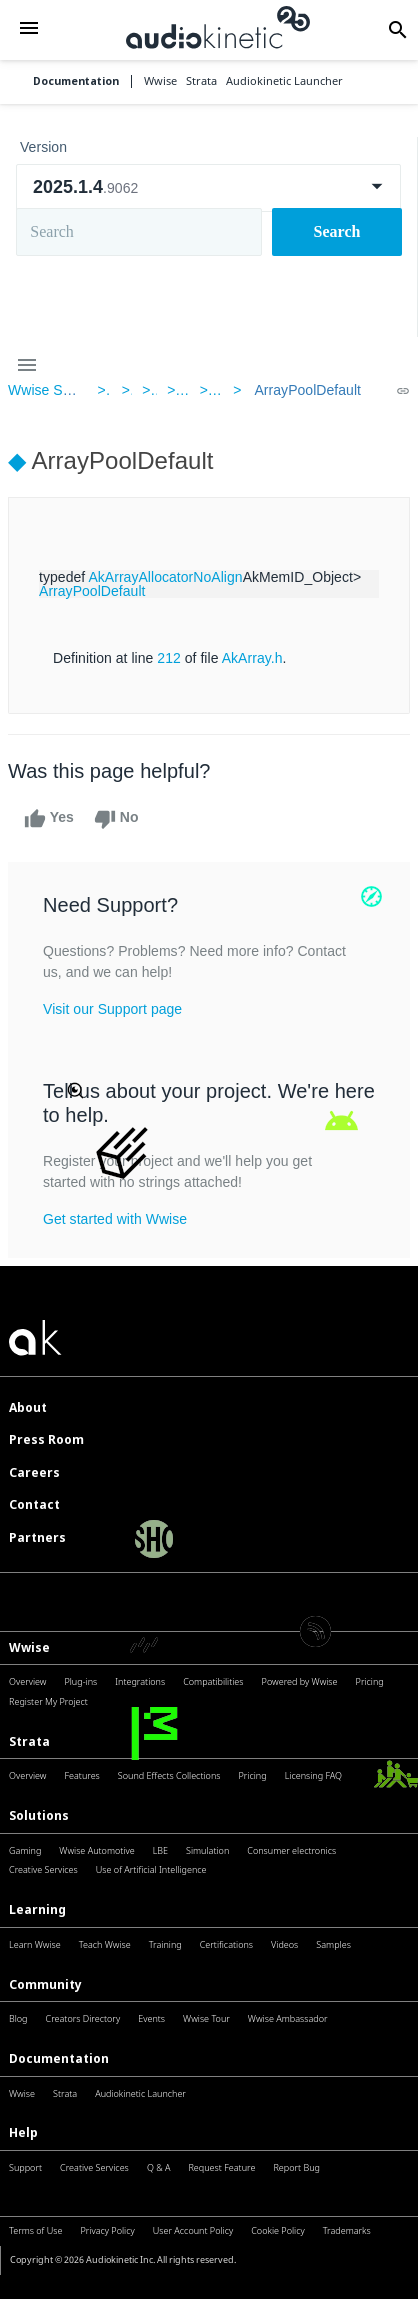 This screenshot has height=2299, width=418. What do you see at coordinates (144, 1645) in the screenshot?
I see `drizzle ORM logo` at bounding box center [144, 1645].